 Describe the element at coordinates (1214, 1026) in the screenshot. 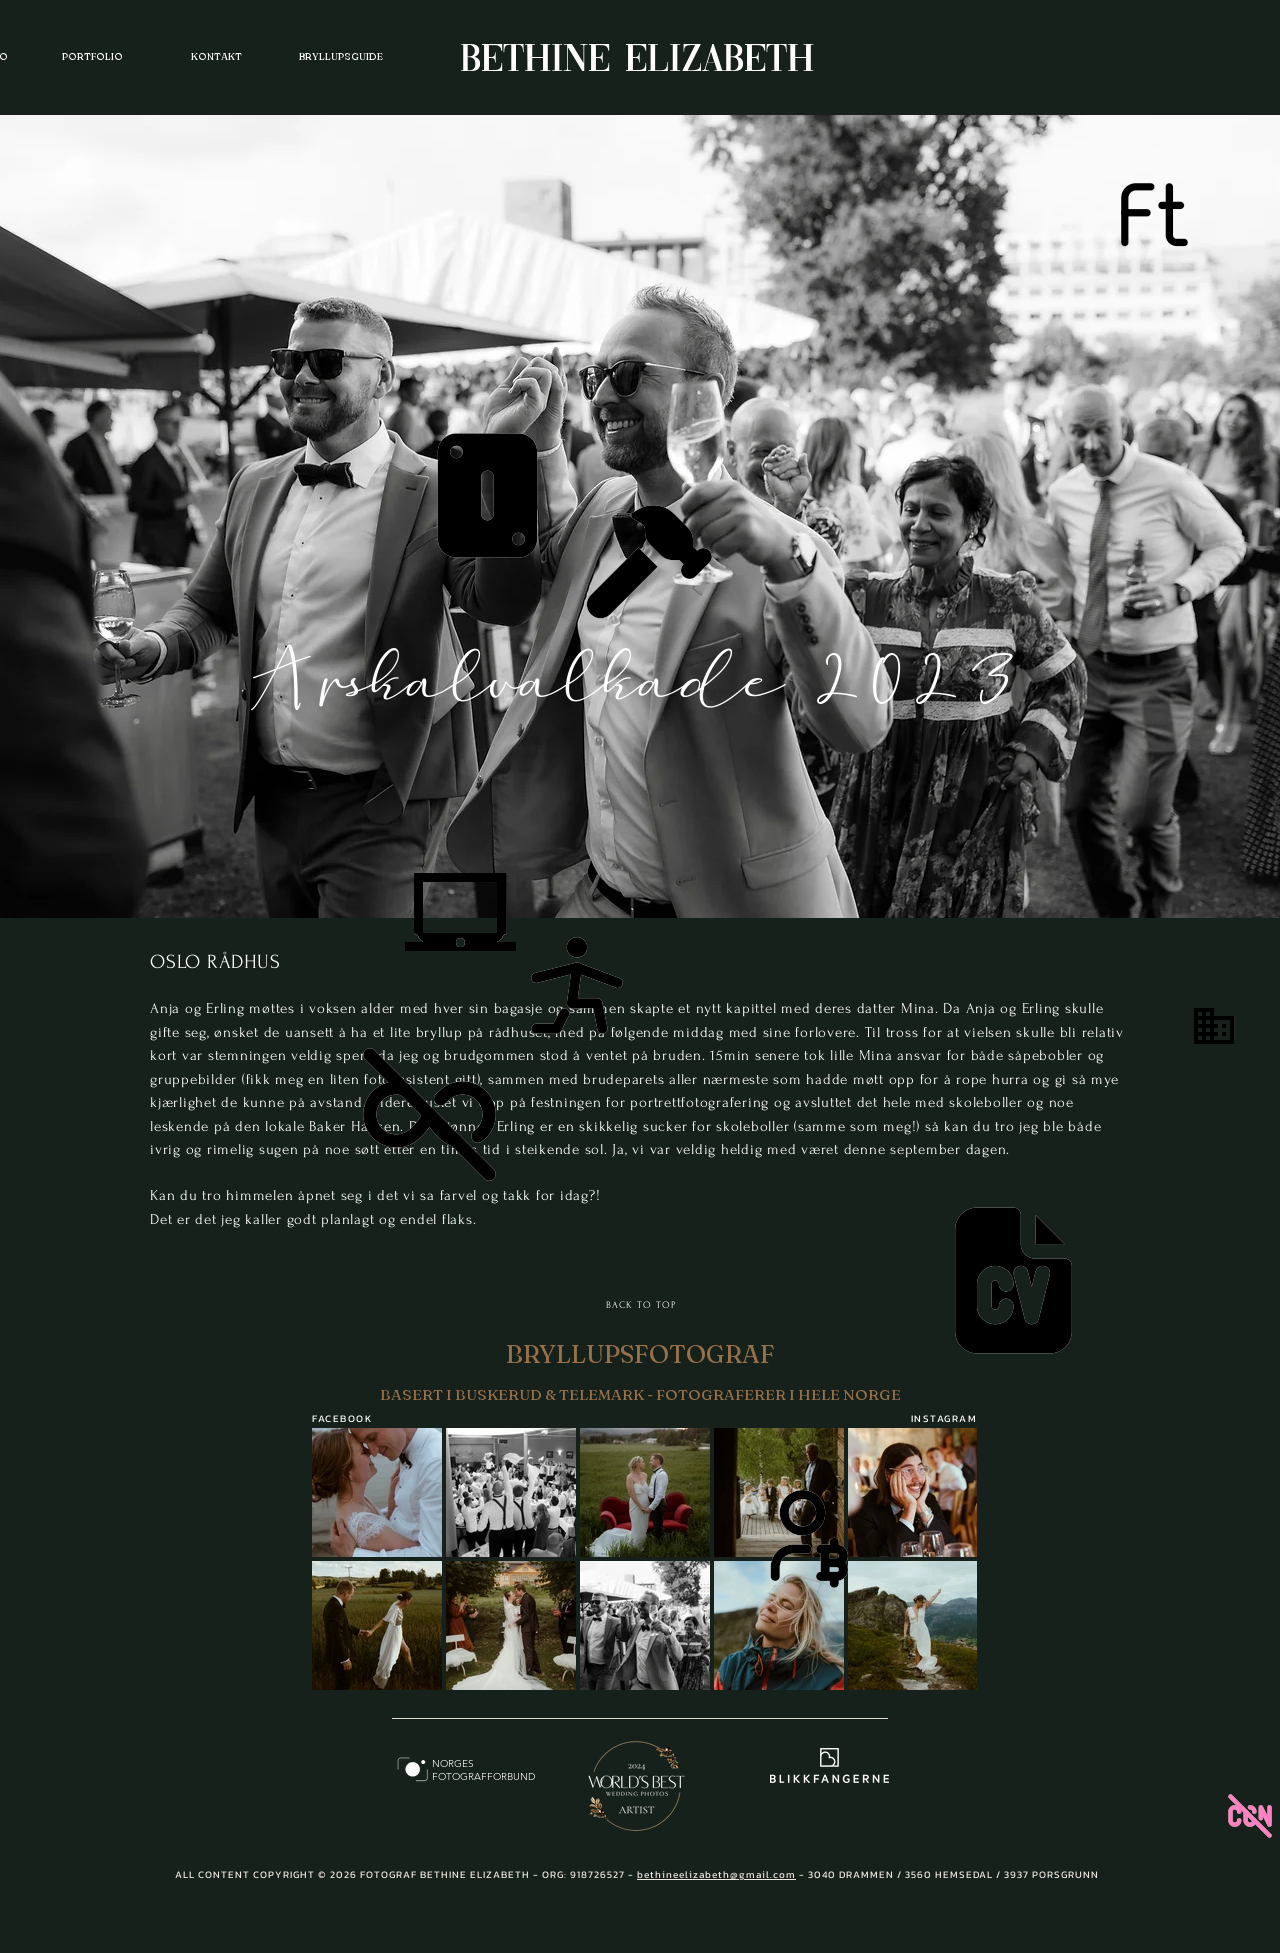

I see `view company or organization profile` at that location.